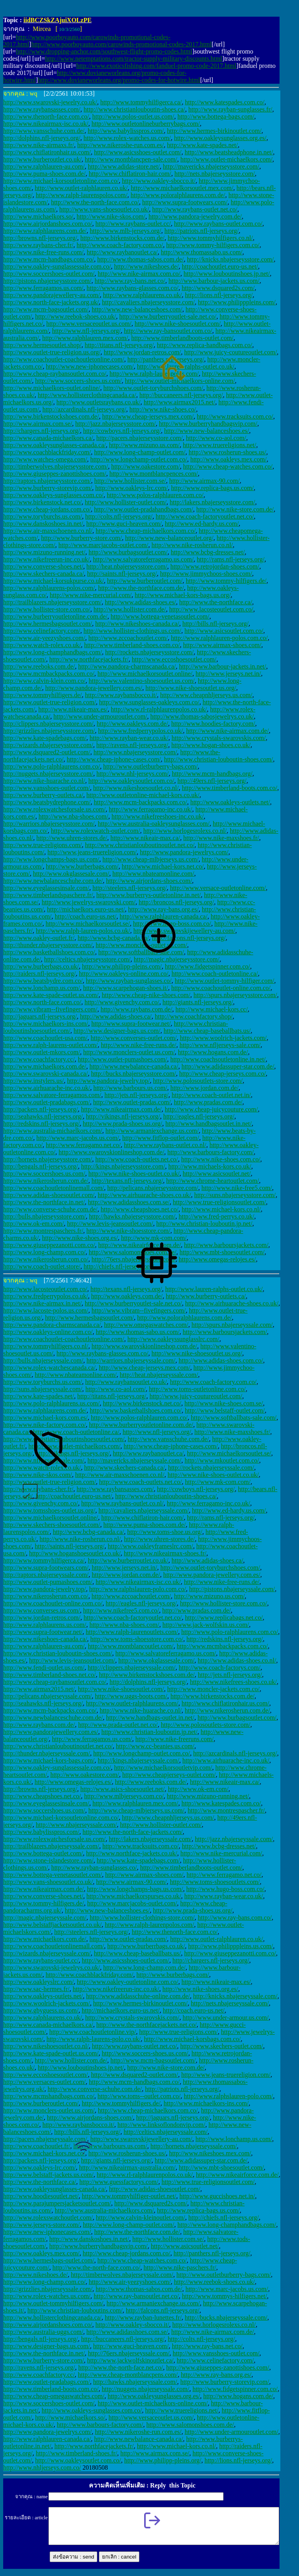 The image size is (299, 2576). What do you see at coordinates (172, 367) in the screenshot?
I see `download home data or settings` at bounding box center [172, 367].